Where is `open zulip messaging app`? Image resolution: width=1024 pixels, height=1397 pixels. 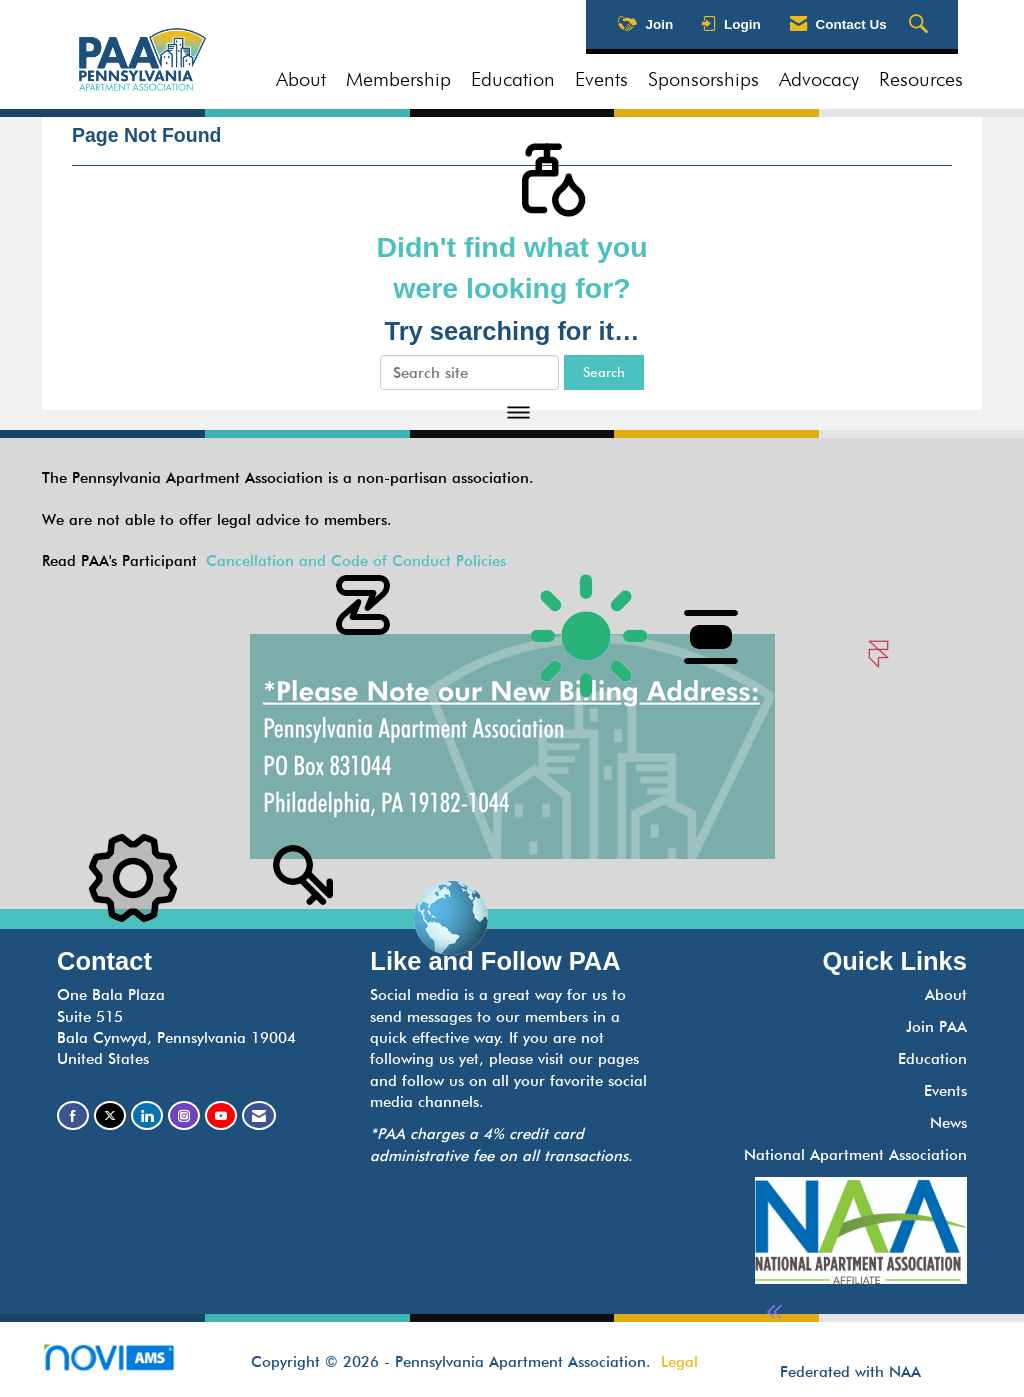
open zulip messaging app is located at coordinates (363, 605).